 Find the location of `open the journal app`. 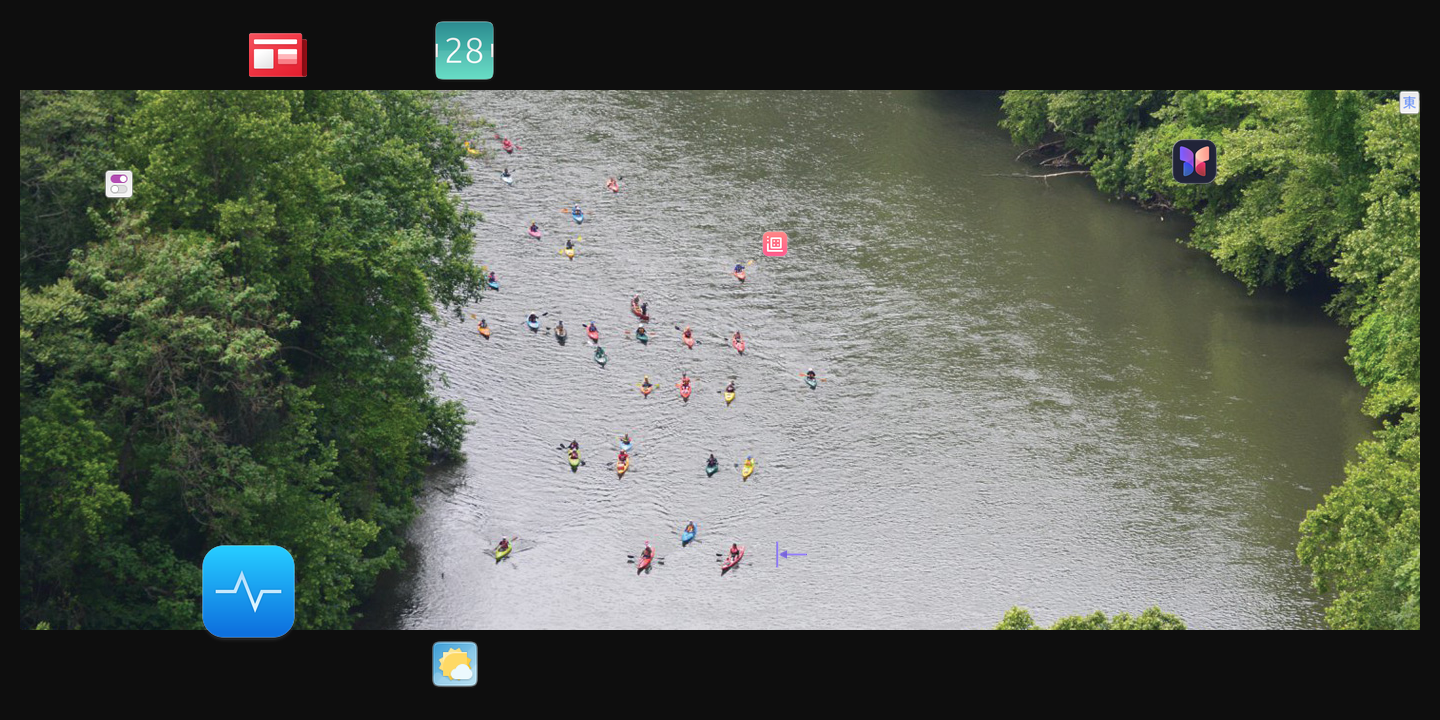

open the journal app is located at coordinates (1194, 161).